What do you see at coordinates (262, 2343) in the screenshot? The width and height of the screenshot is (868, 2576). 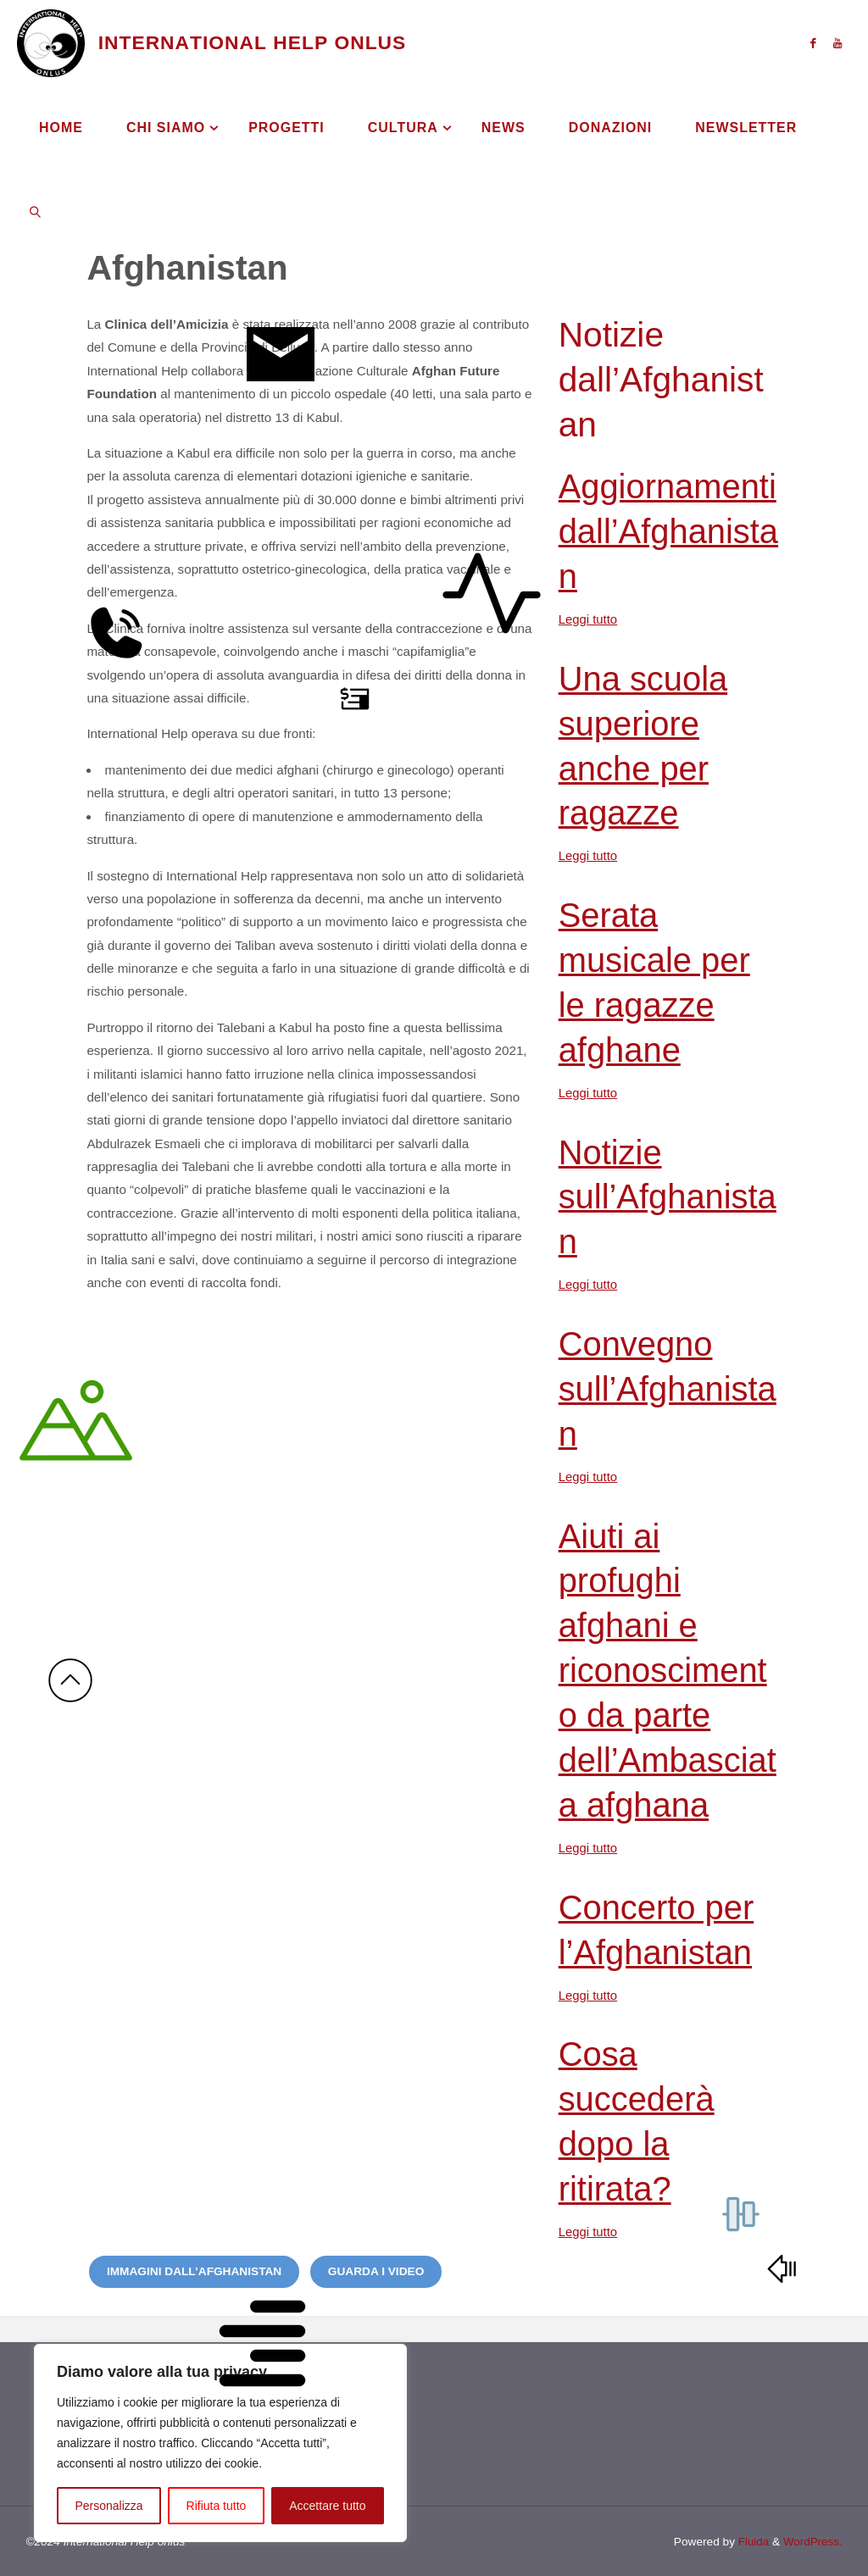 I see `align text to the right` at bounding box center [262, 2343].